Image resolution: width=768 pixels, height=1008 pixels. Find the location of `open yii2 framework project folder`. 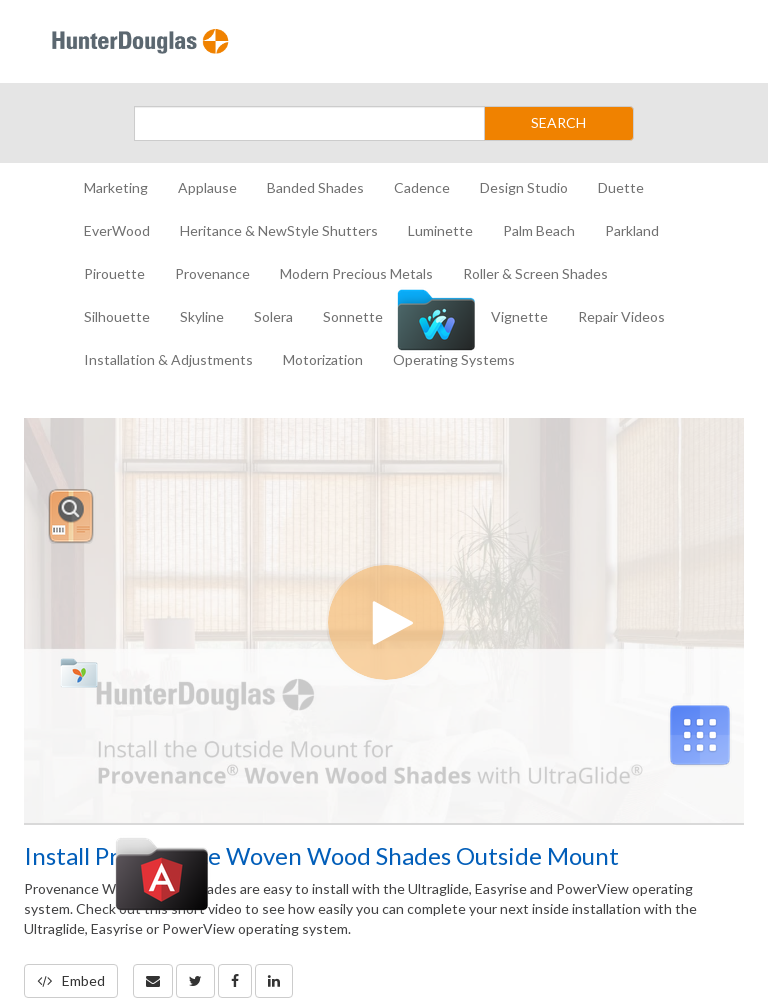

open yii2 framework project folder is located at coordinates (79, 674).